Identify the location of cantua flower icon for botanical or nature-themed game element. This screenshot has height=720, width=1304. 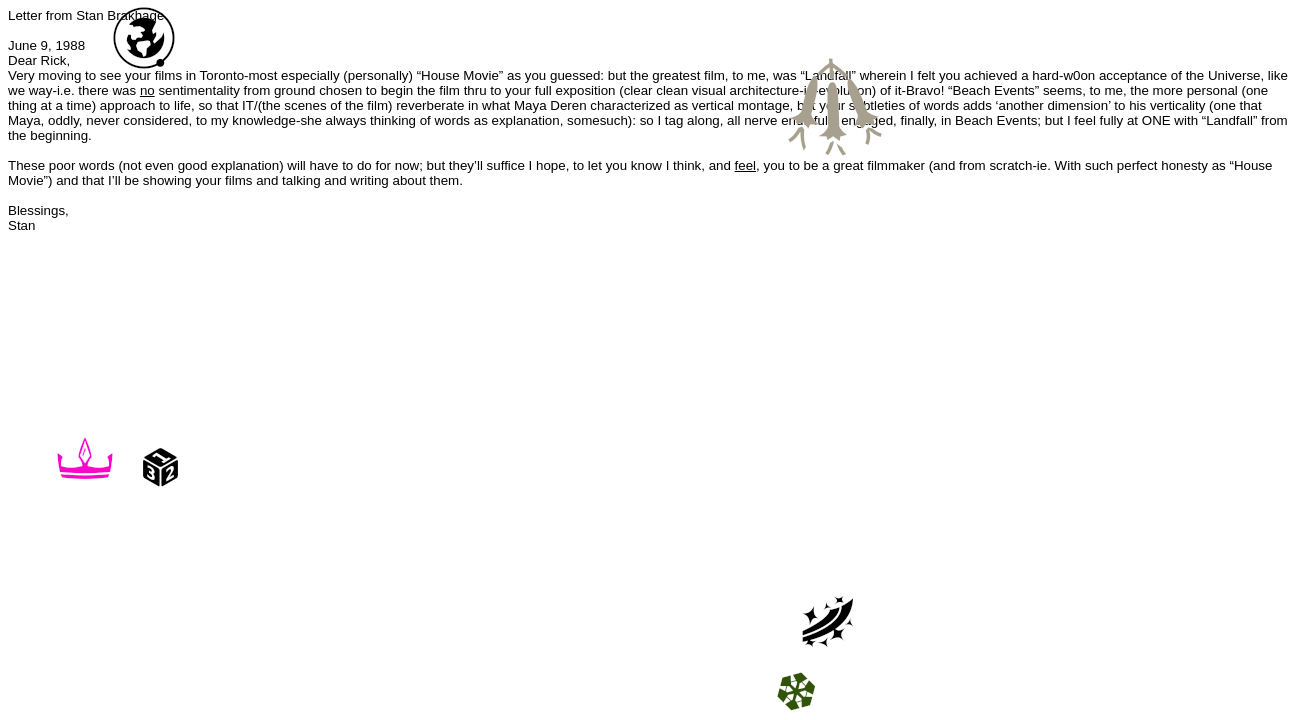
(835, 107).